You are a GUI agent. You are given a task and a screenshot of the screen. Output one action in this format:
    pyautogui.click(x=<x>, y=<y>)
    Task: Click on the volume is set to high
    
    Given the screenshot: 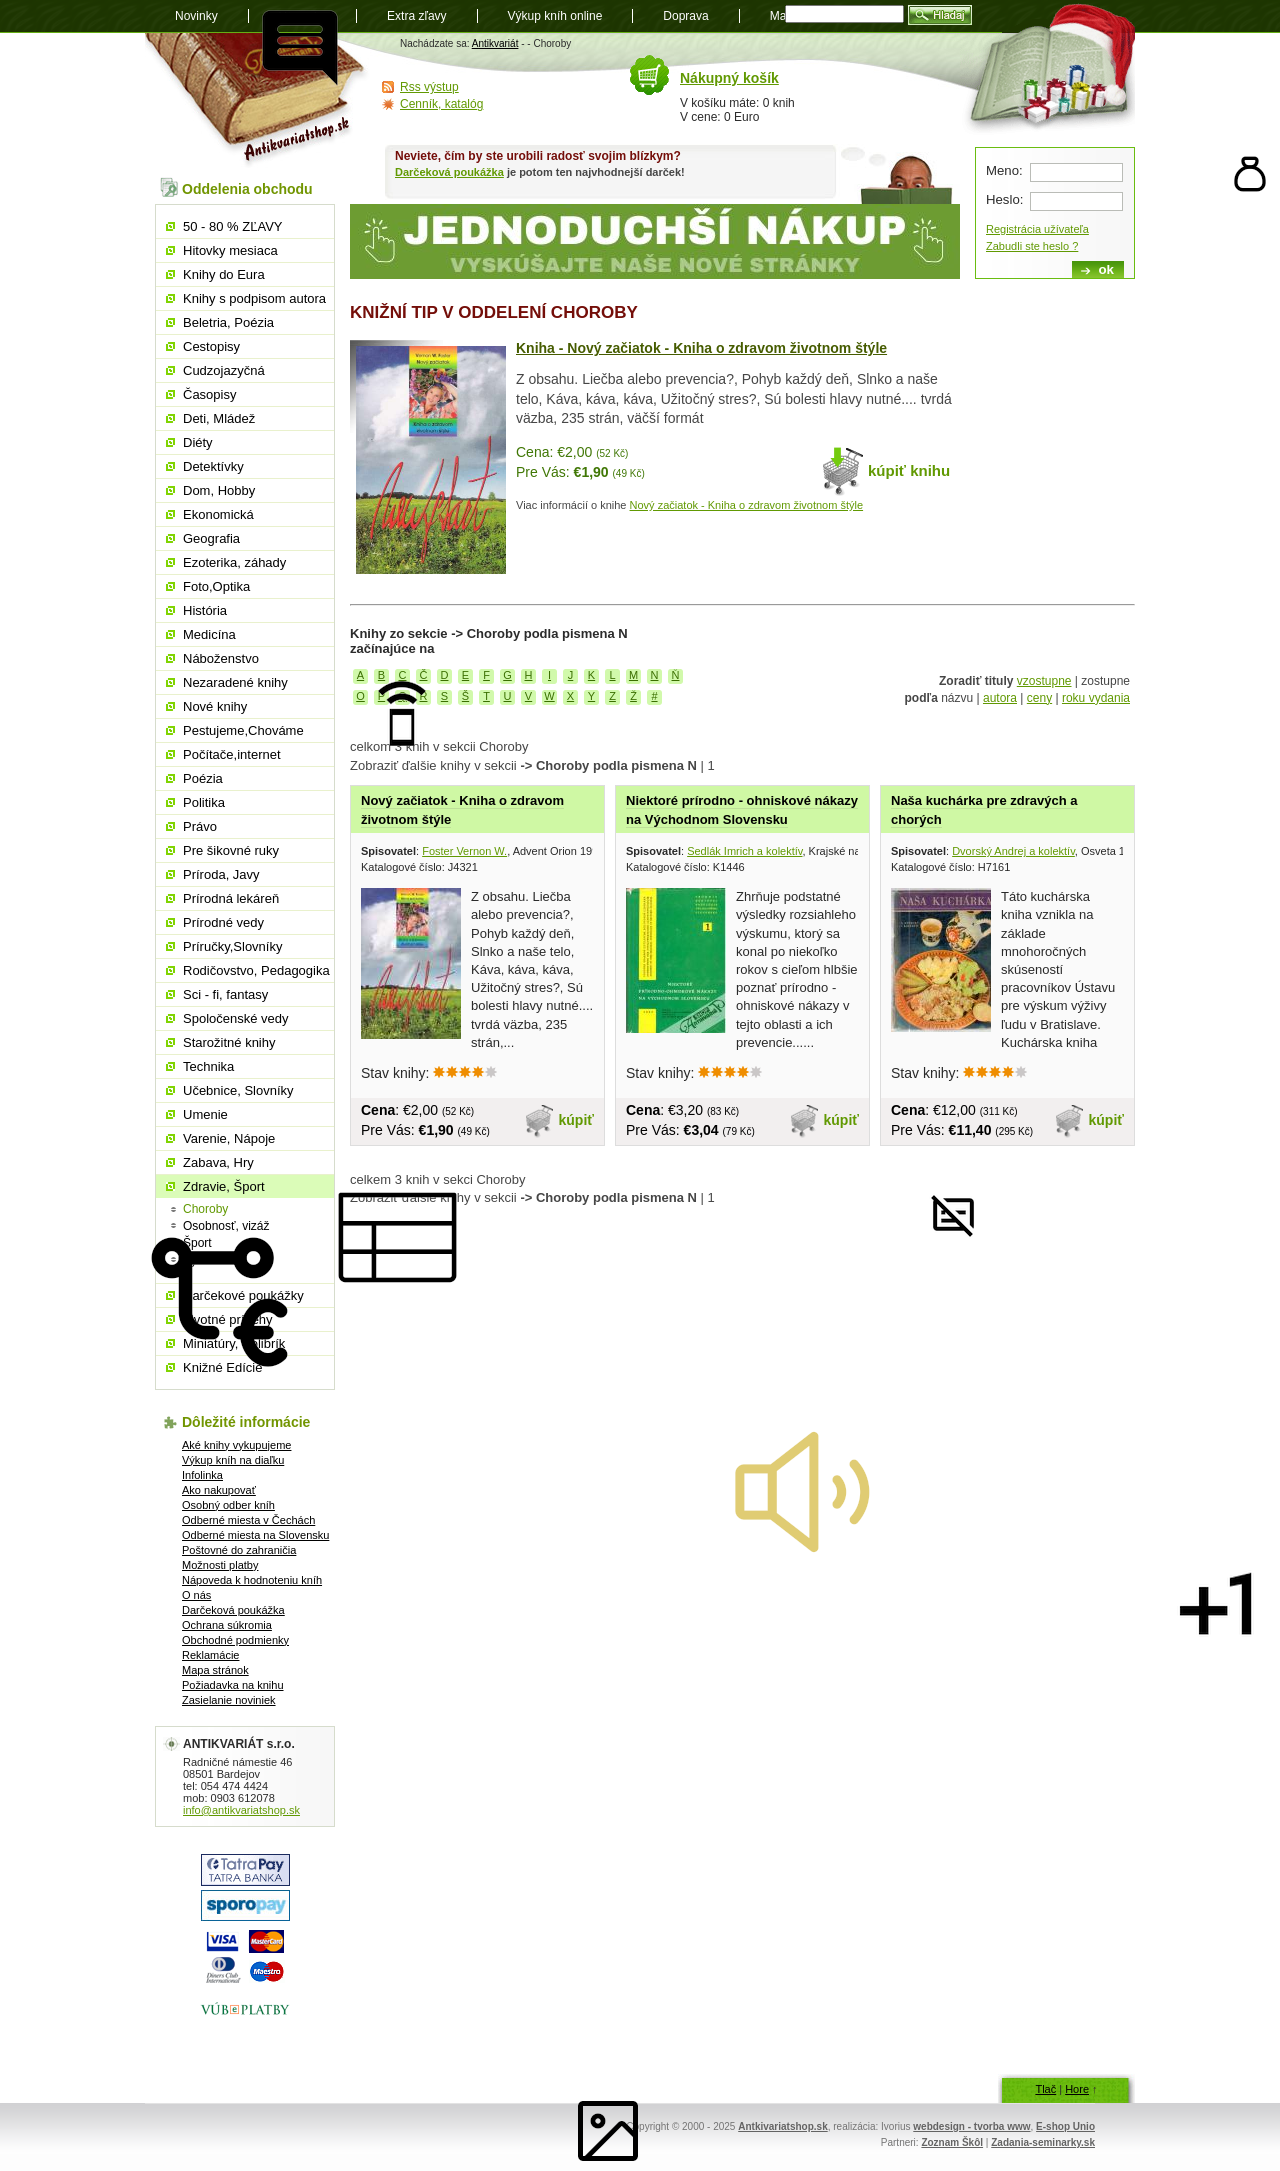 What is the action you would take?
    pyautogui.click(x=800, y=1492)
    